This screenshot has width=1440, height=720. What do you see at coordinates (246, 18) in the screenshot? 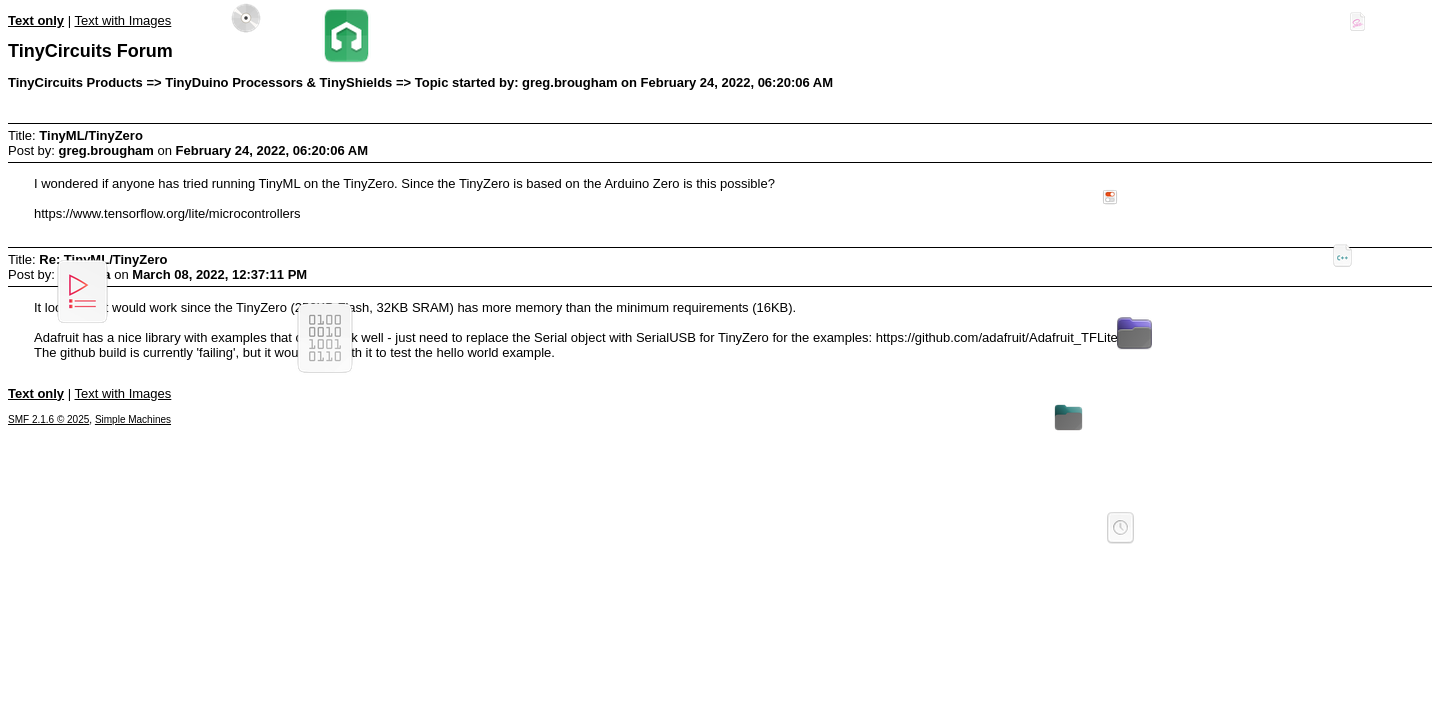
I see `access audio CD drive` at bounding box center [246, 18].